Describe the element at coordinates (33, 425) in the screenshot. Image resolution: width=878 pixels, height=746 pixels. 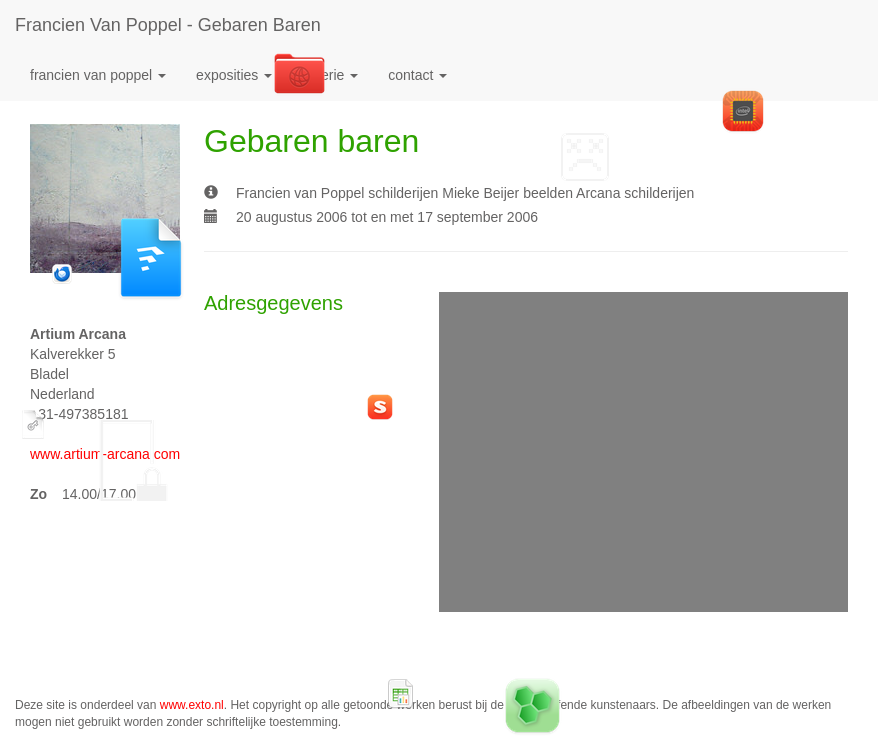
I see `slack authentication or login key` at that location.